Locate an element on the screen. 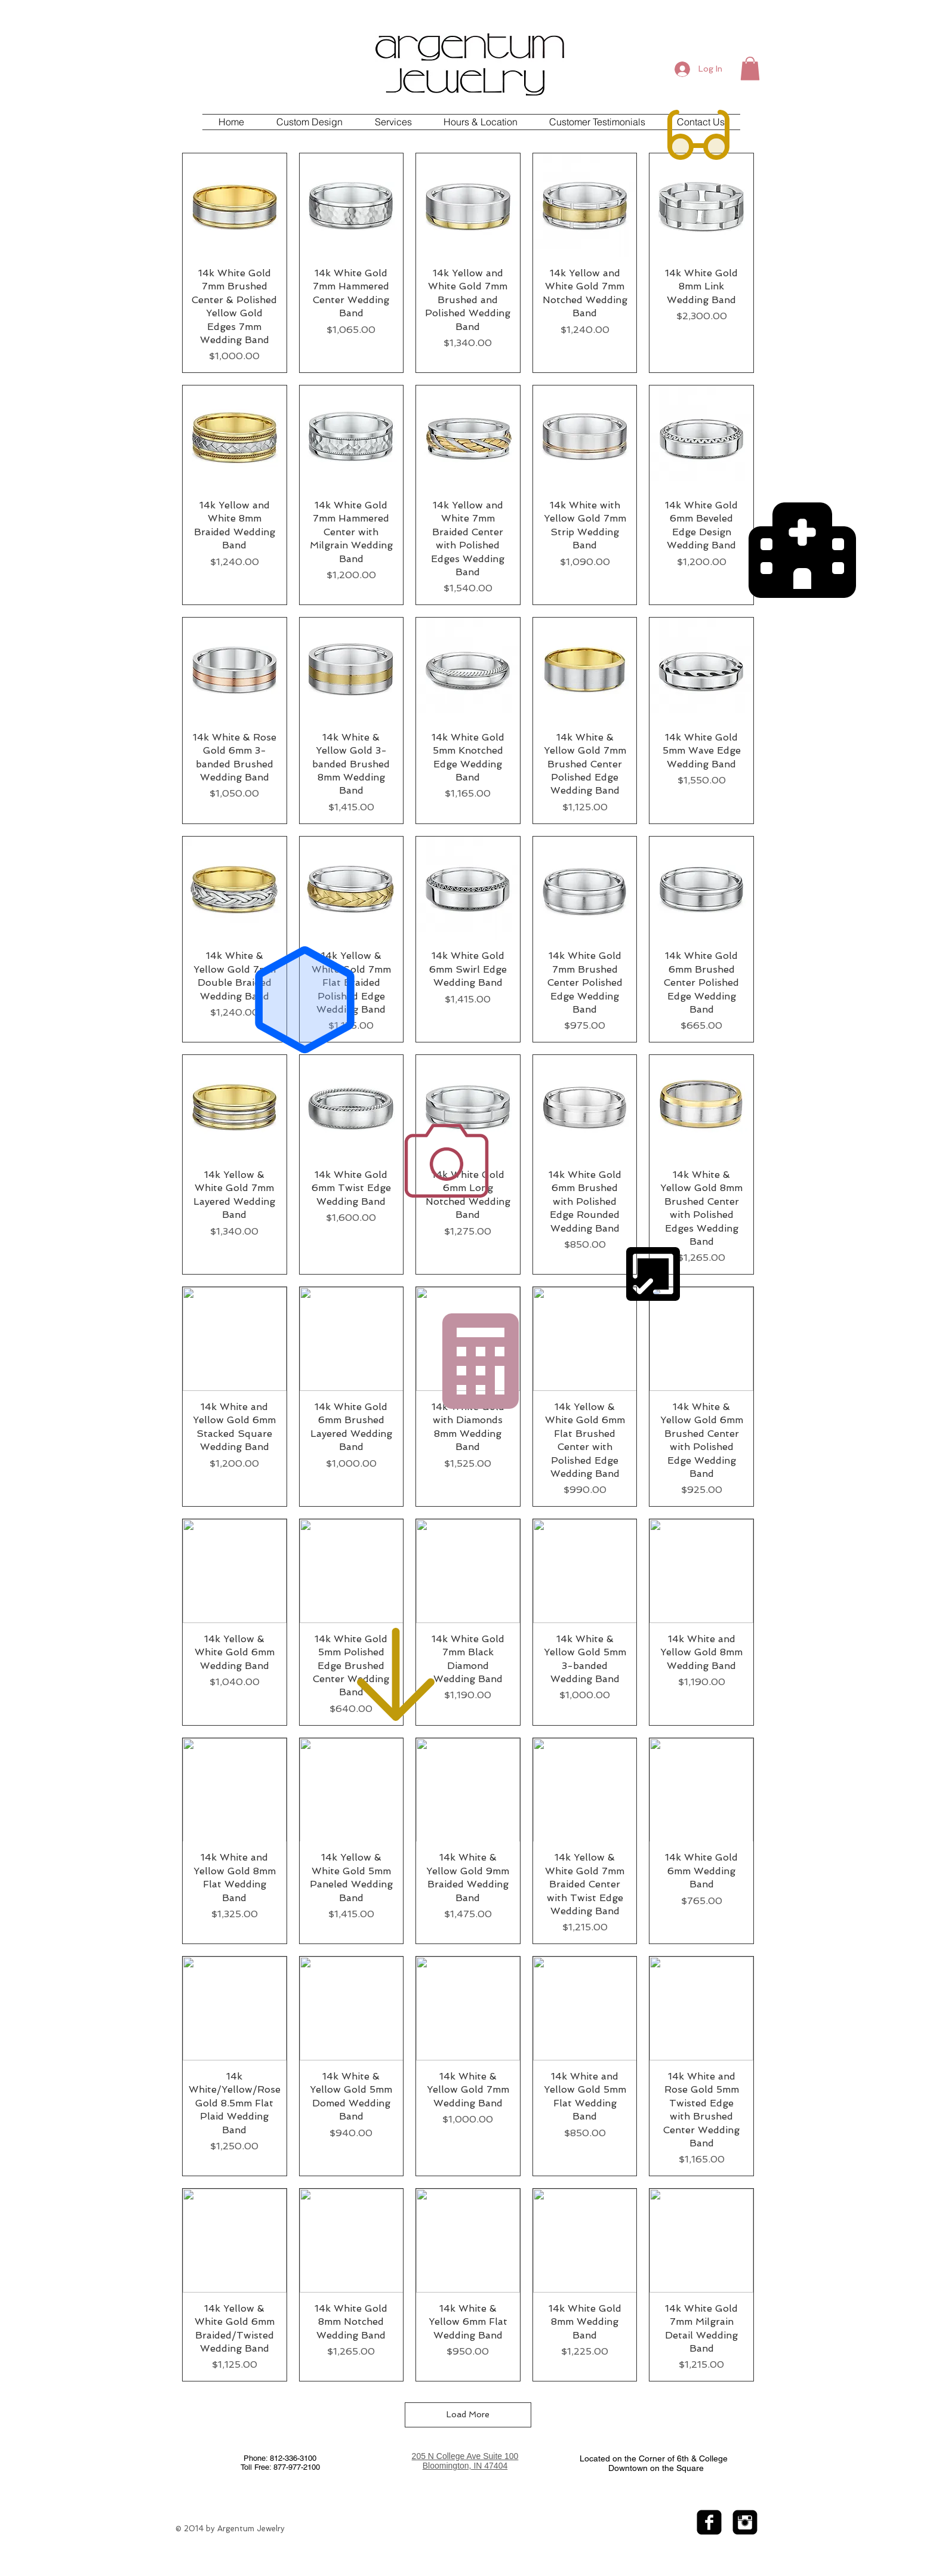 Image resolution: width=936 pixels, height=2576 pixels. take a photo is located at coordinates (447, 1162).